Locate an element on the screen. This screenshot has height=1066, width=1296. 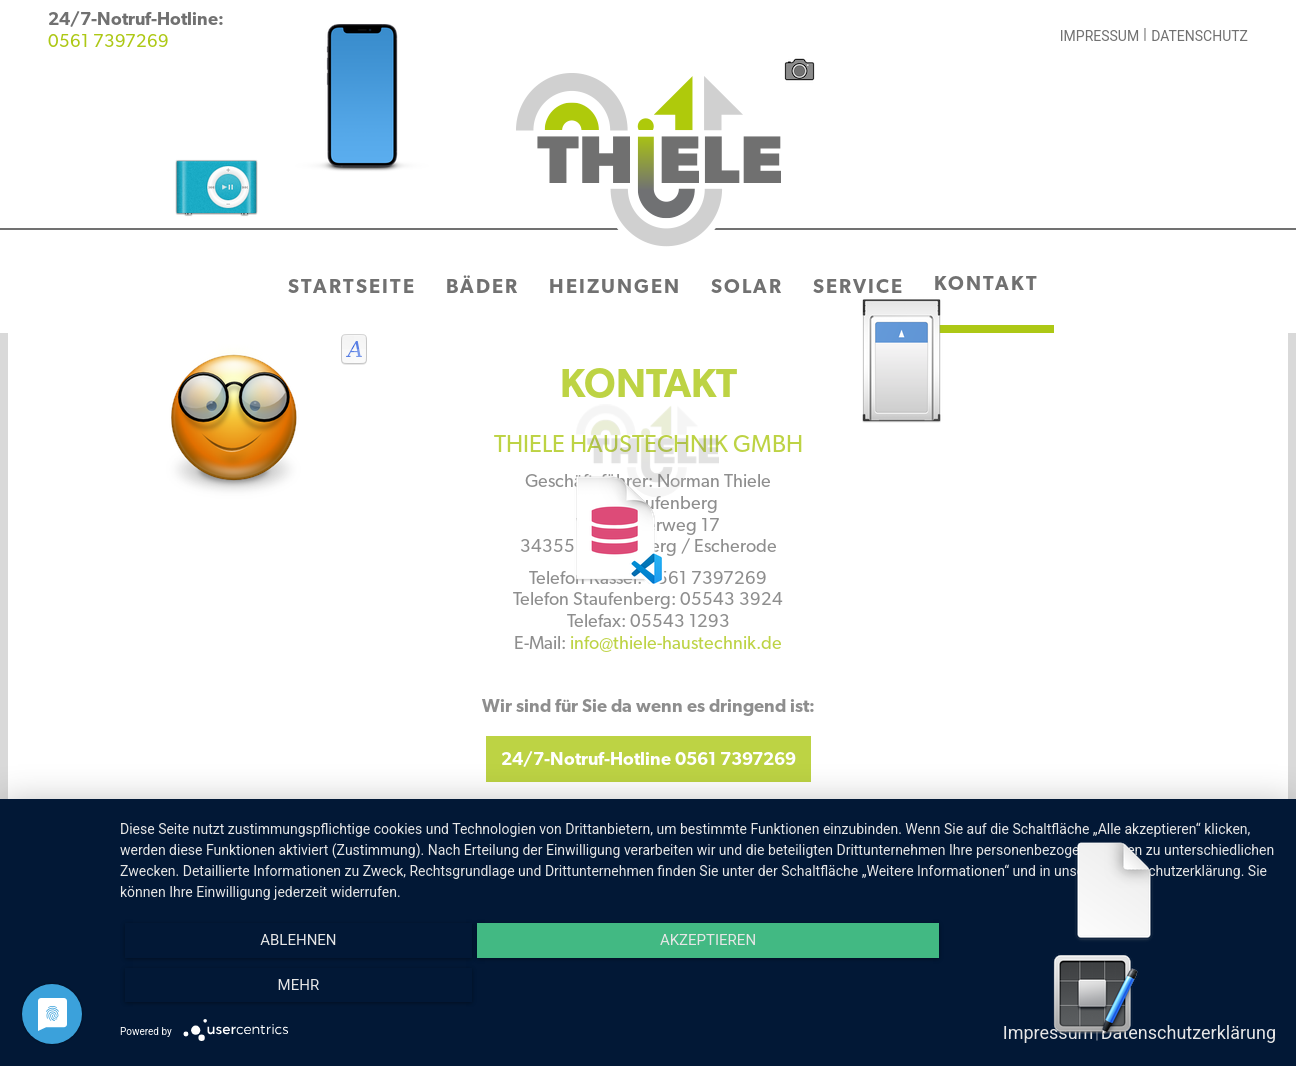
indicates a nerdy or studious status is located at coordinates (234, 423).